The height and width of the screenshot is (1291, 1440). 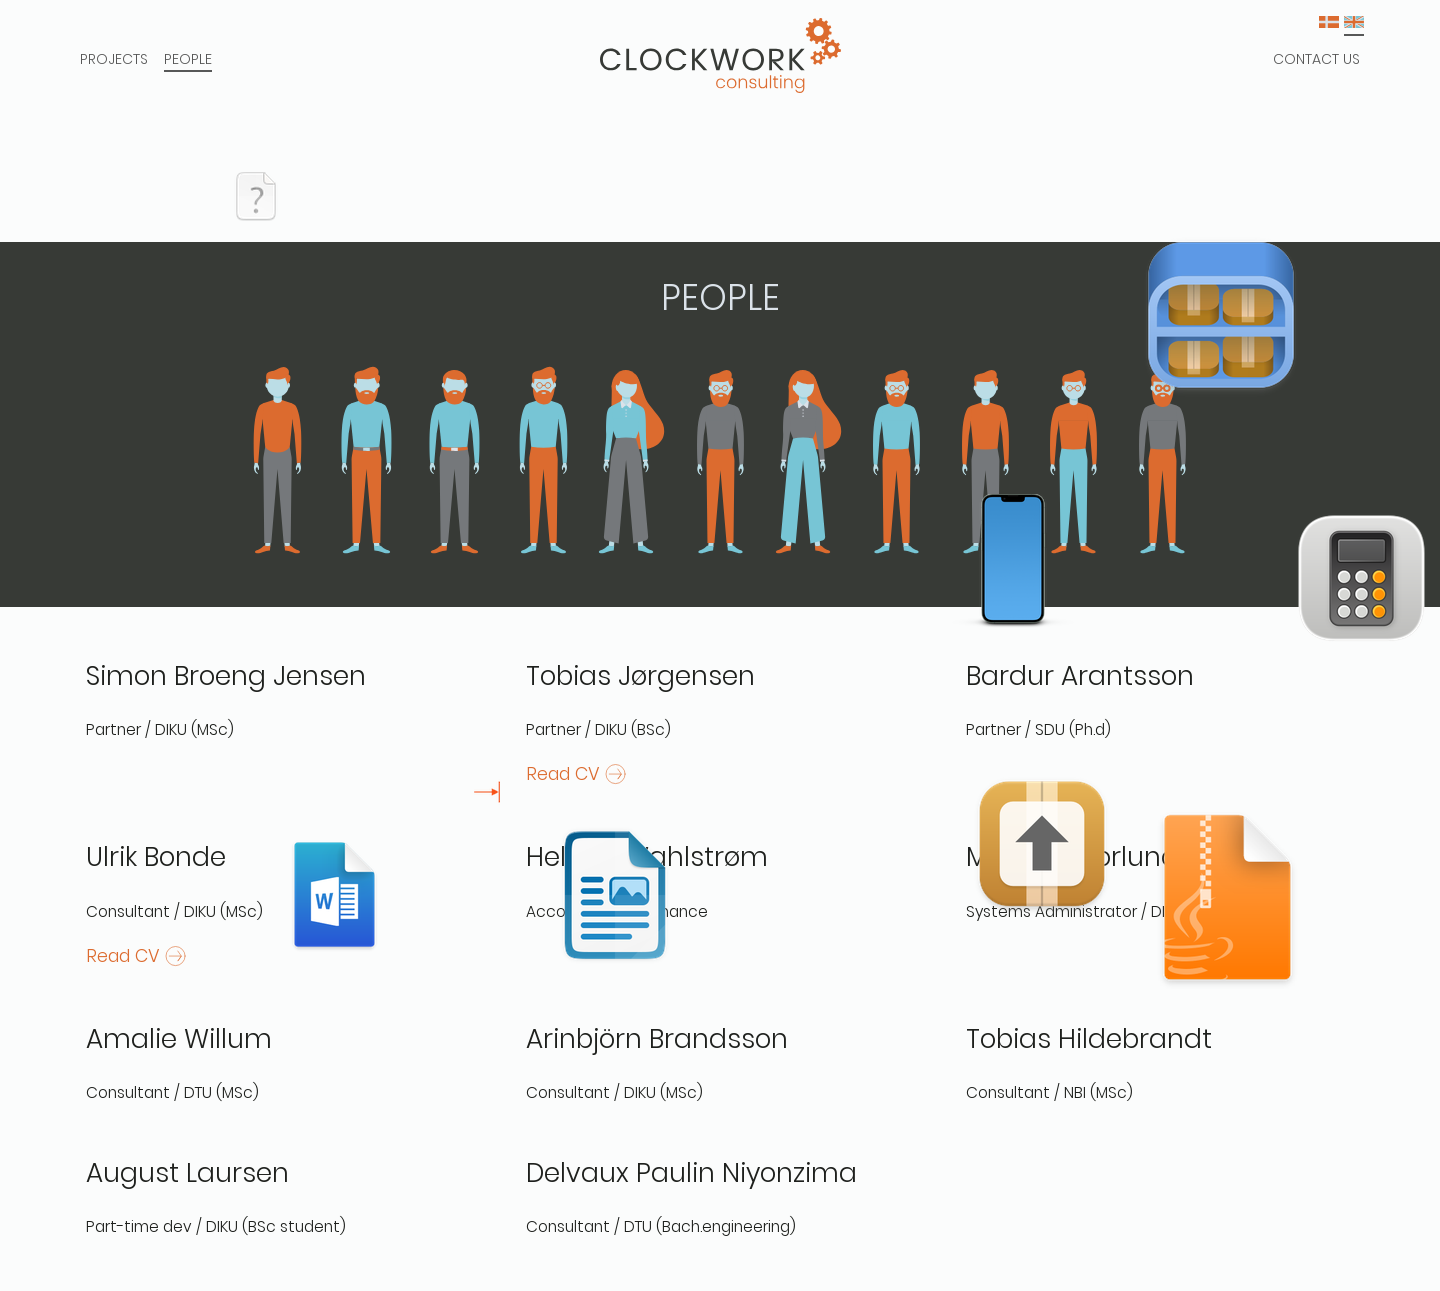 What do you see at coordinates (1042, 846) in the screenshot?
I see `system update package ready to install` at bounding box center [1042, 846].